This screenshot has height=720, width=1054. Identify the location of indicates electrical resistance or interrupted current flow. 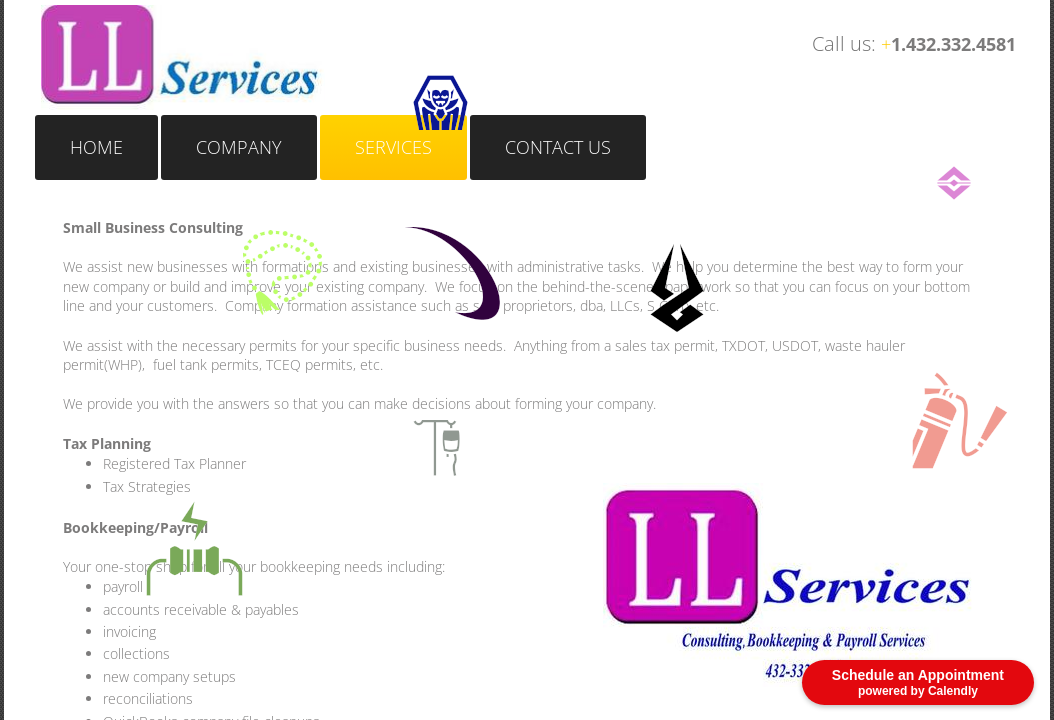
(194, 547).